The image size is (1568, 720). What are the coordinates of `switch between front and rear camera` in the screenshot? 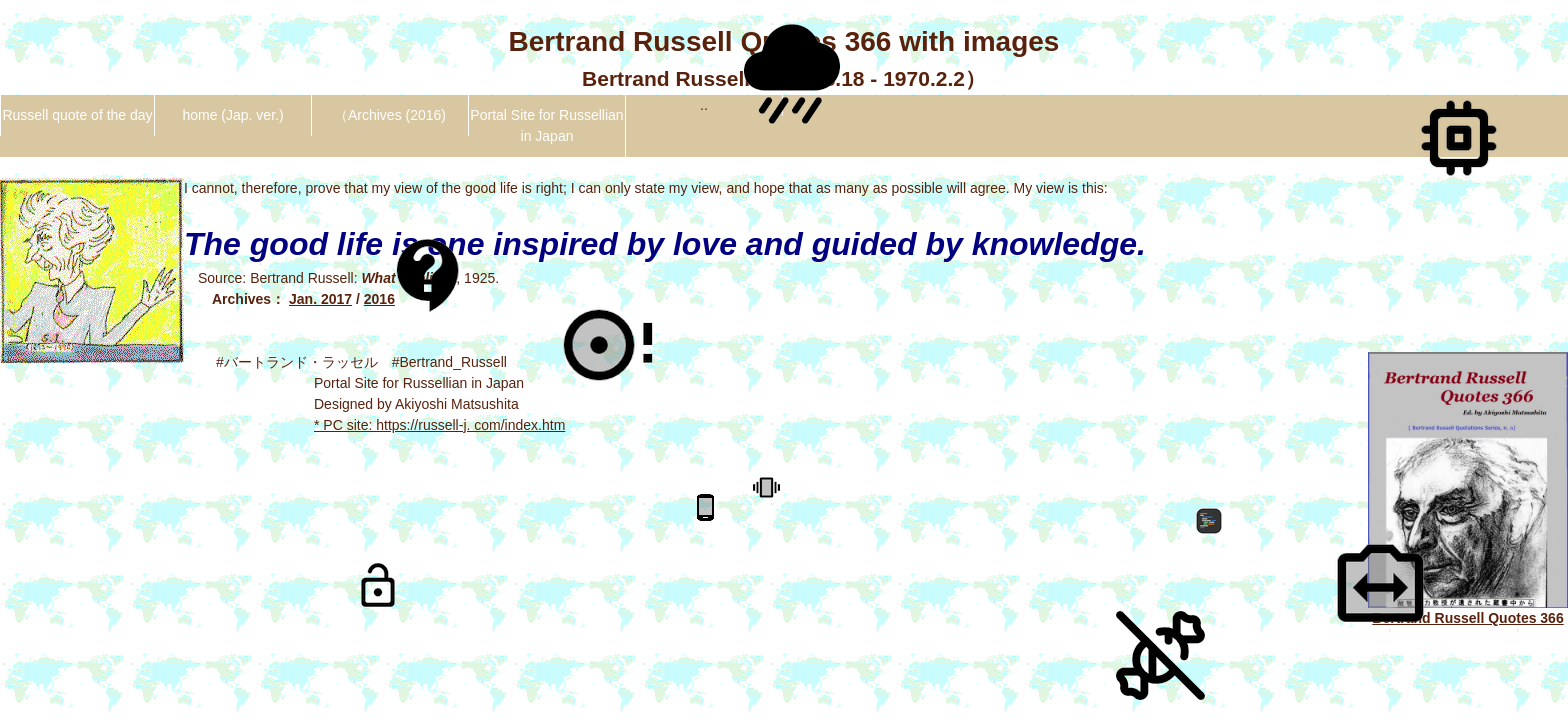 It's located at (1380, 587).